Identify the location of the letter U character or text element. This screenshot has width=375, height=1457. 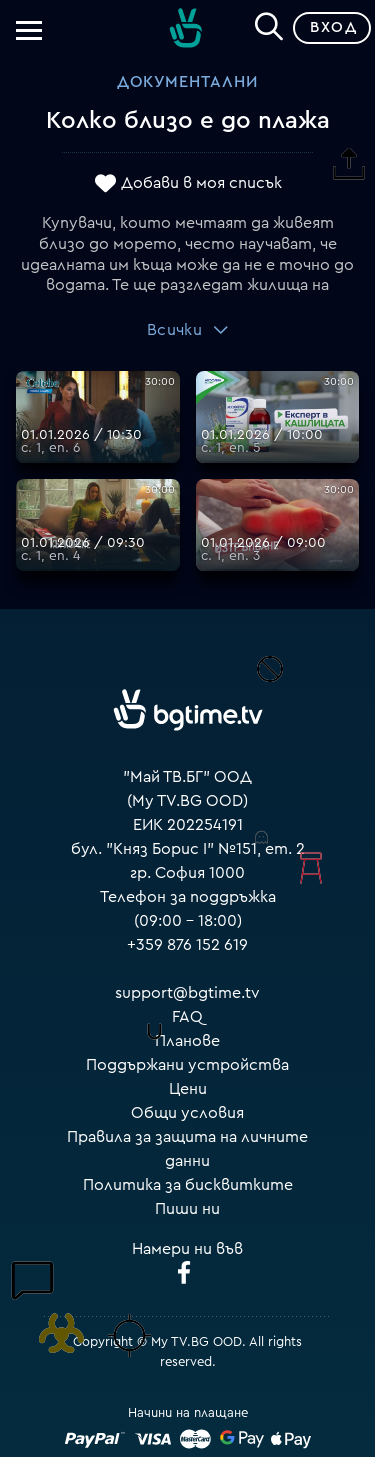
(154, 1031).